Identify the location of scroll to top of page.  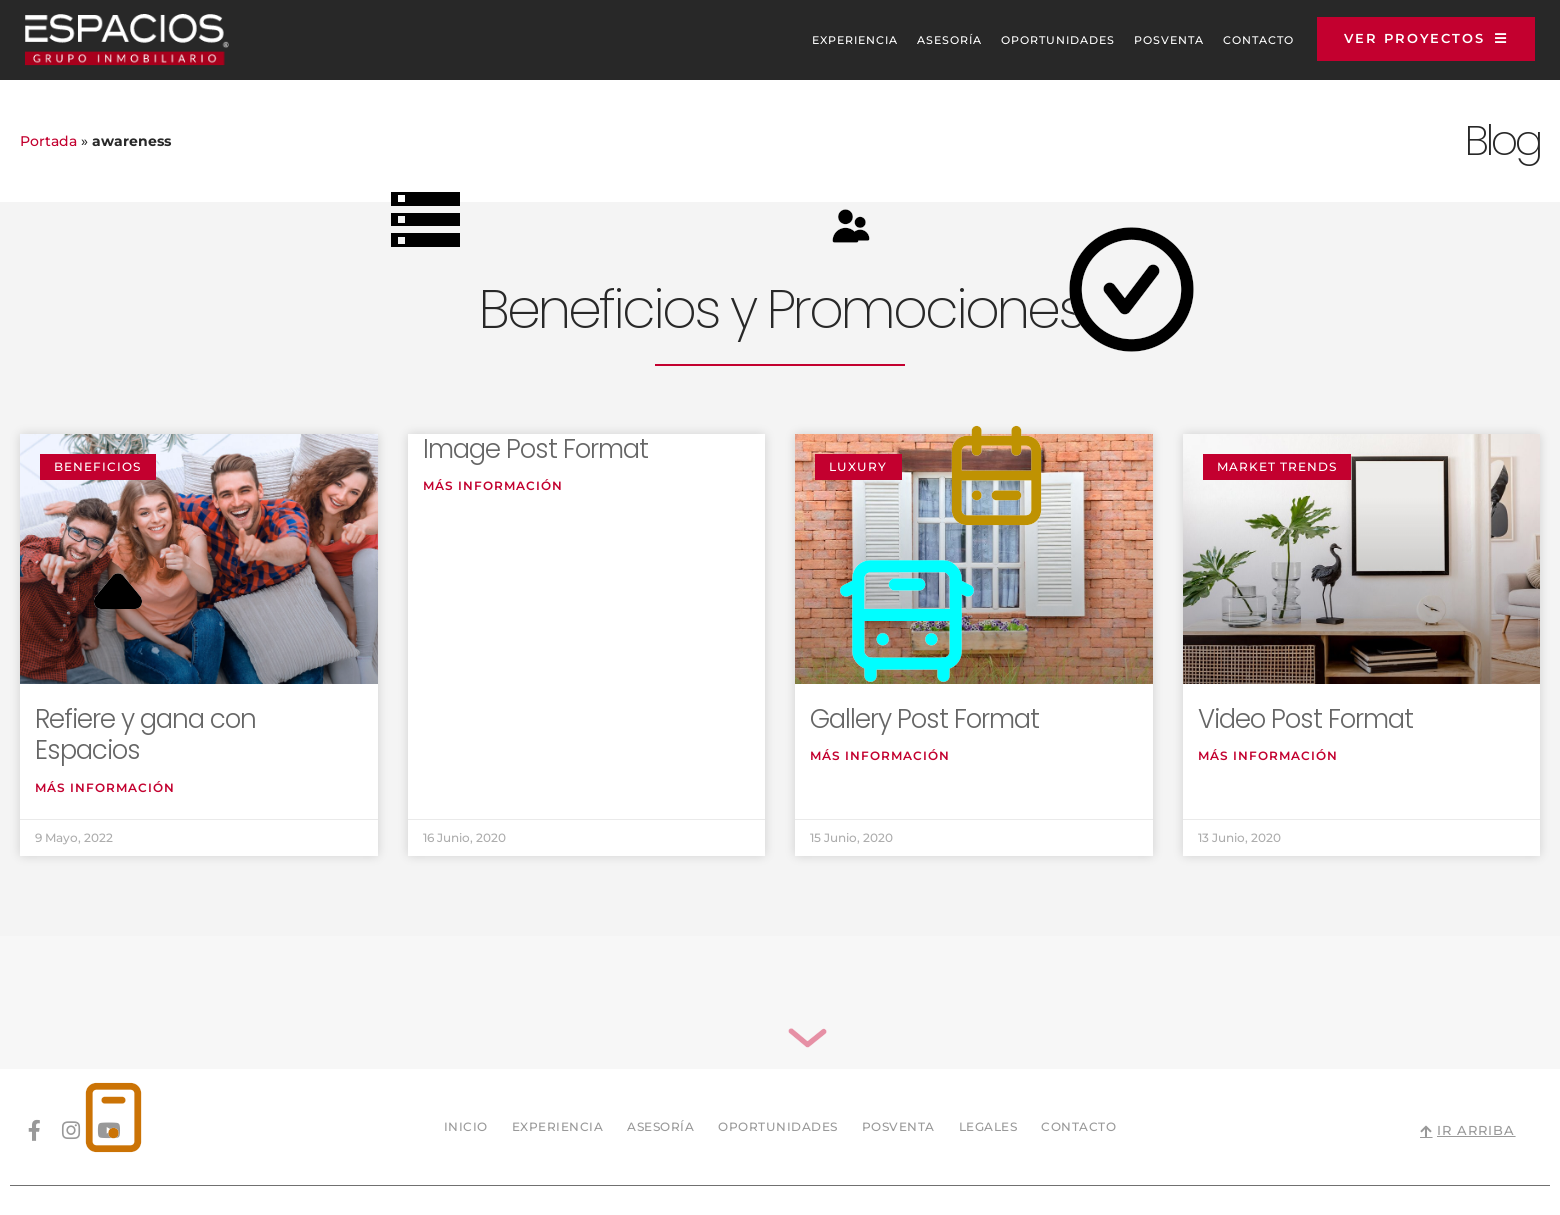
(118, 593).